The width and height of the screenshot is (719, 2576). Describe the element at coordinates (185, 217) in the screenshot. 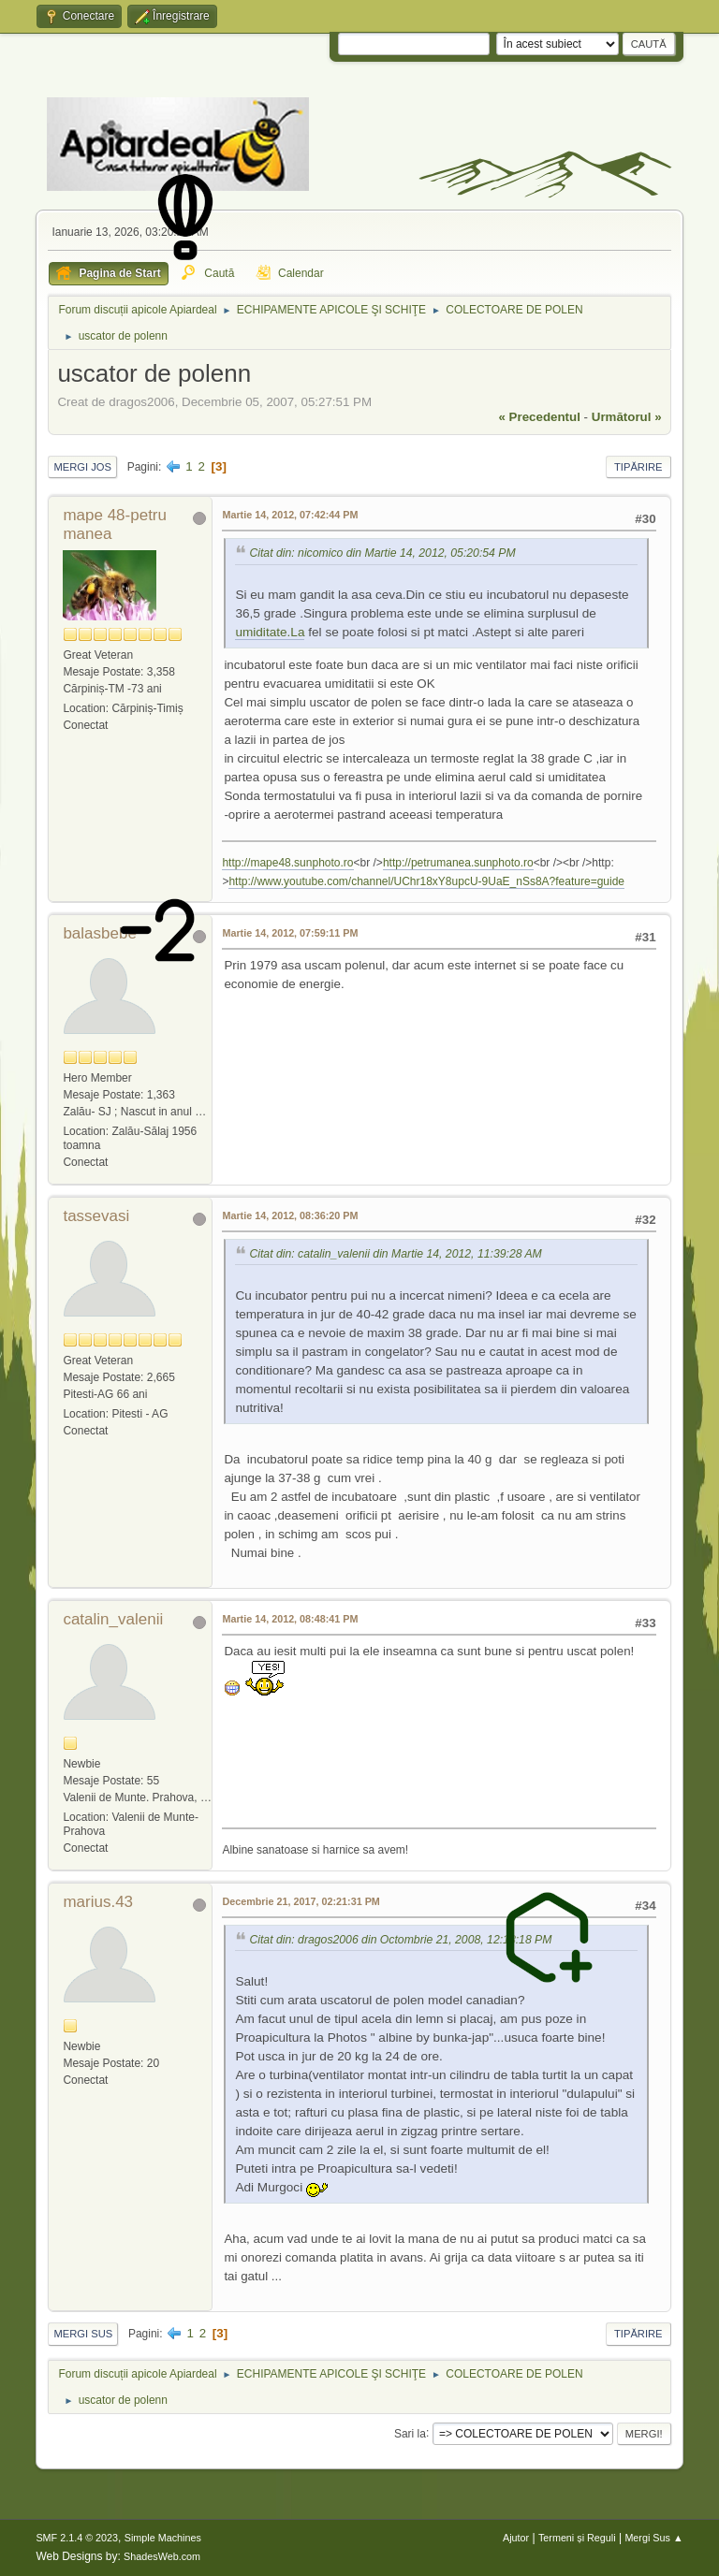

I see `access travel or adventure features` at that location.